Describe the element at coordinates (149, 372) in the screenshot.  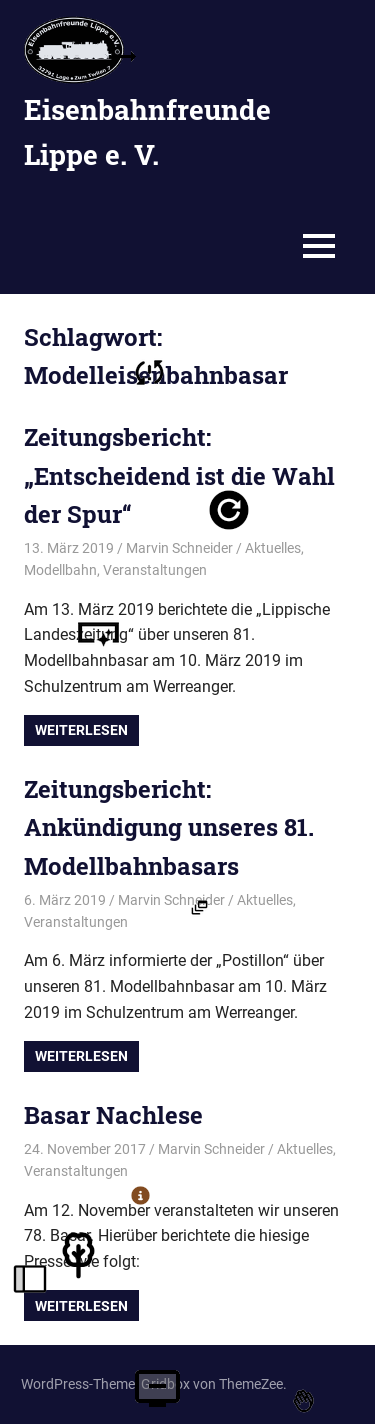
I see `indicates a sync error or failure` at that location.